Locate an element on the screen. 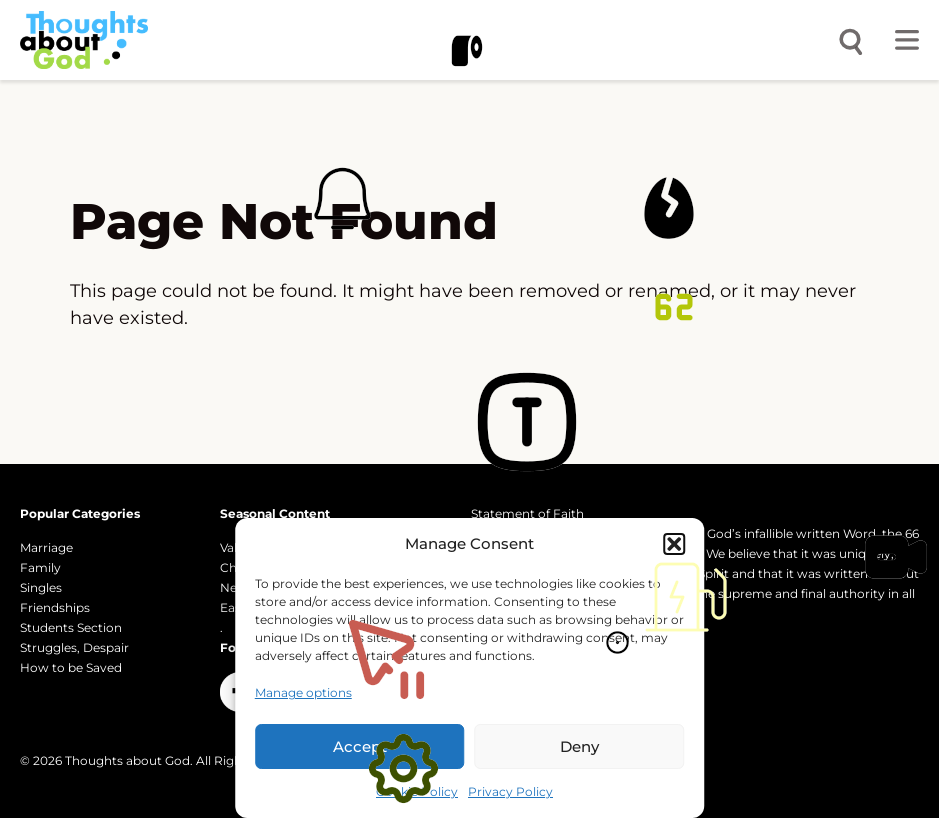  find nearby EV charging stations is located at coordinates (683, 597).